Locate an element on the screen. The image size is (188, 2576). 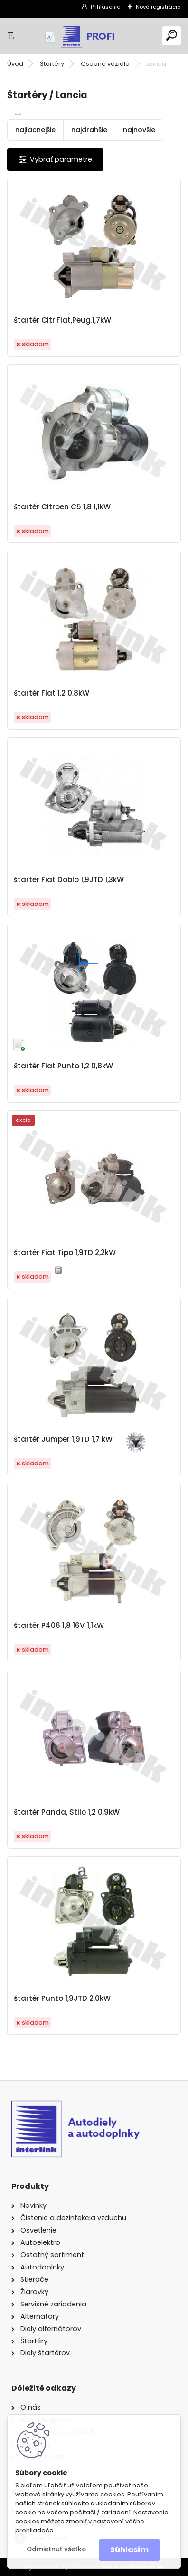
filter or sort media library content is located at coordinates (136, 1442).